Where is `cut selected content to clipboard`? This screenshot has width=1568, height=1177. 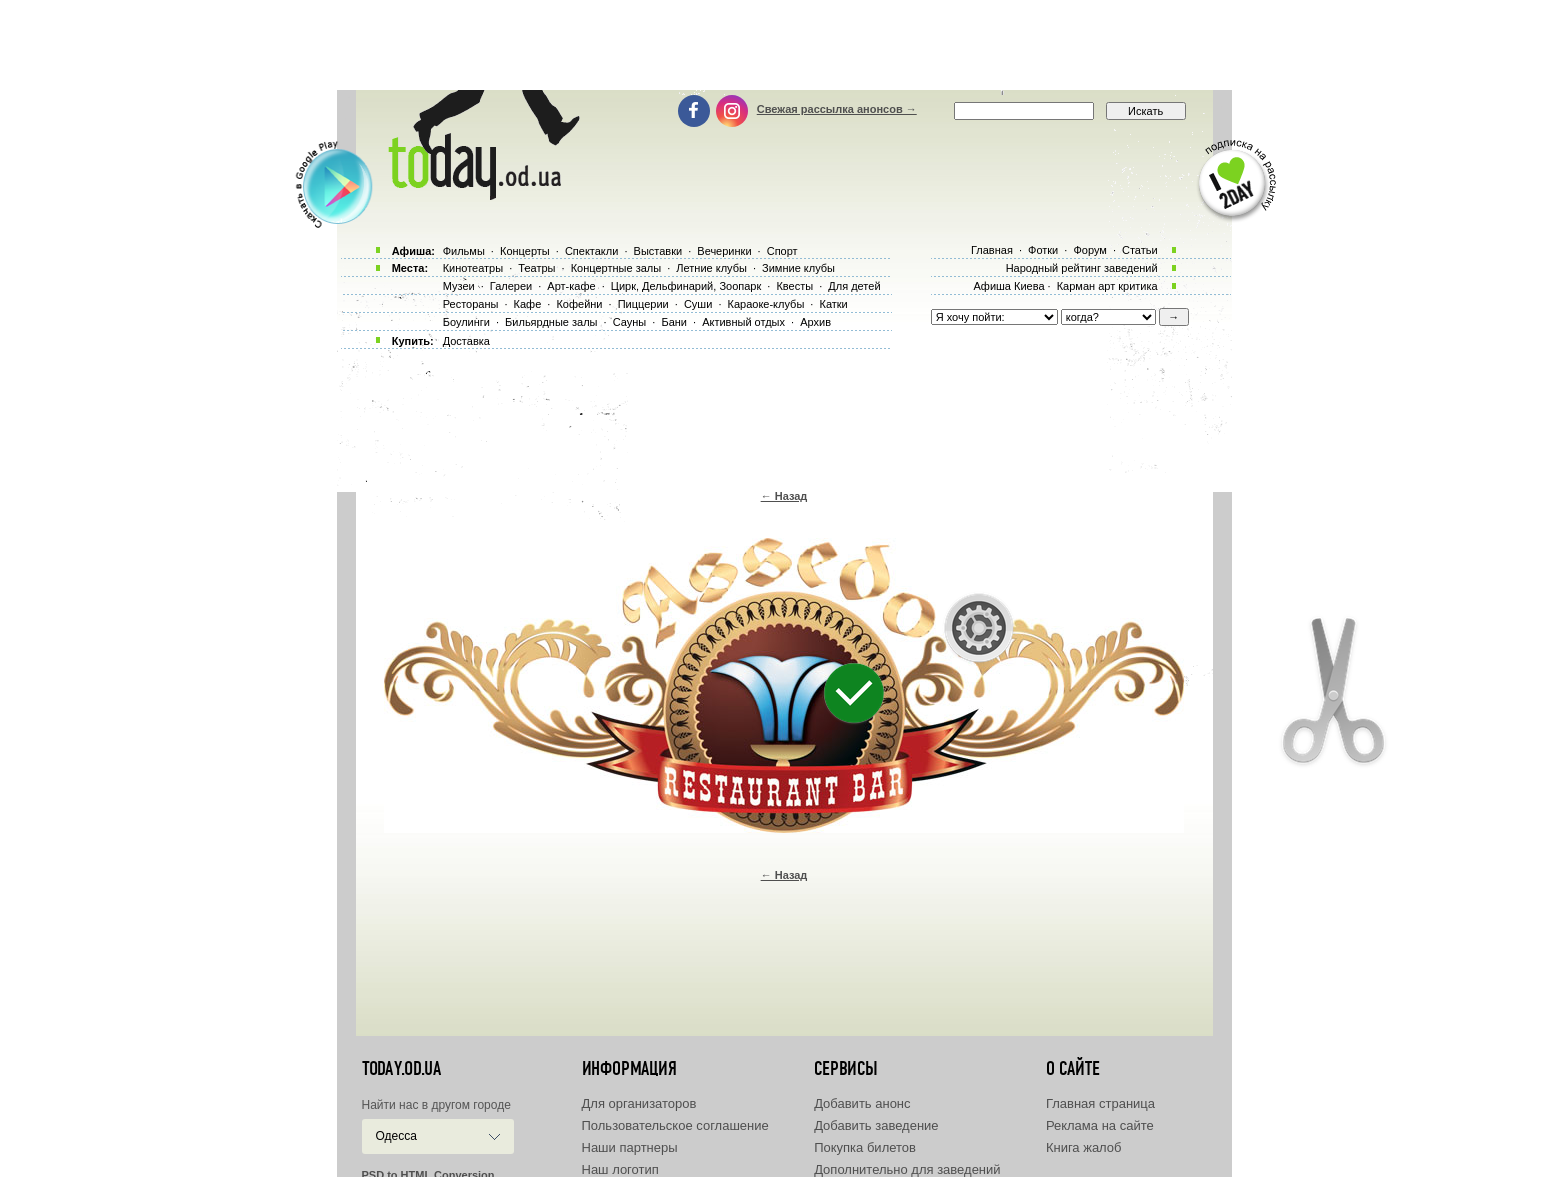 cut selected content to clipboard is located at coordinates (1333, 690).